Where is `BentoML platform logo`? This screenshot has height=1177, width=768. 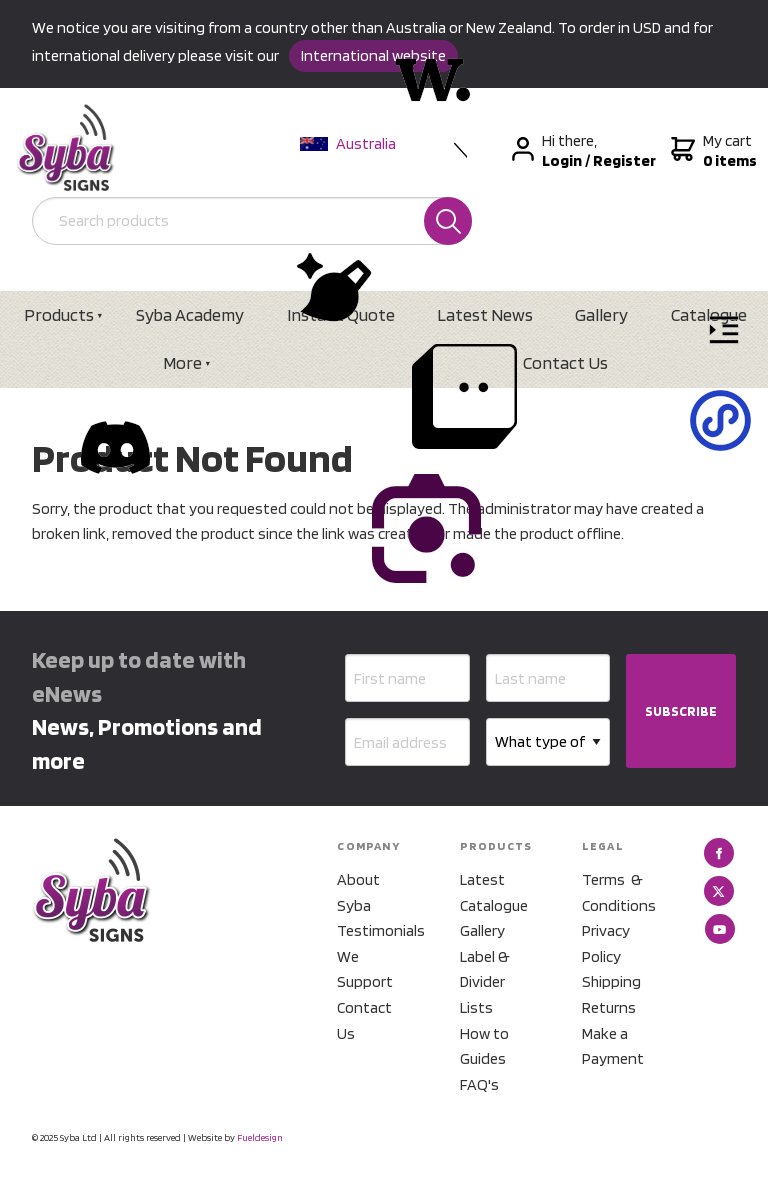
BentoML platform logo is located at coordinates (464, 396).